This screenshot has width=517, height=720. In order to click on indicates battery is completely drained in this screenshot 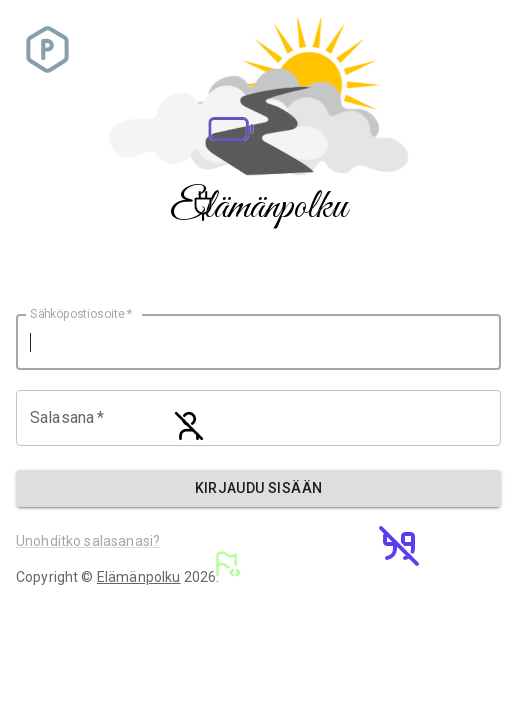, I will do `click(231, 129)`.